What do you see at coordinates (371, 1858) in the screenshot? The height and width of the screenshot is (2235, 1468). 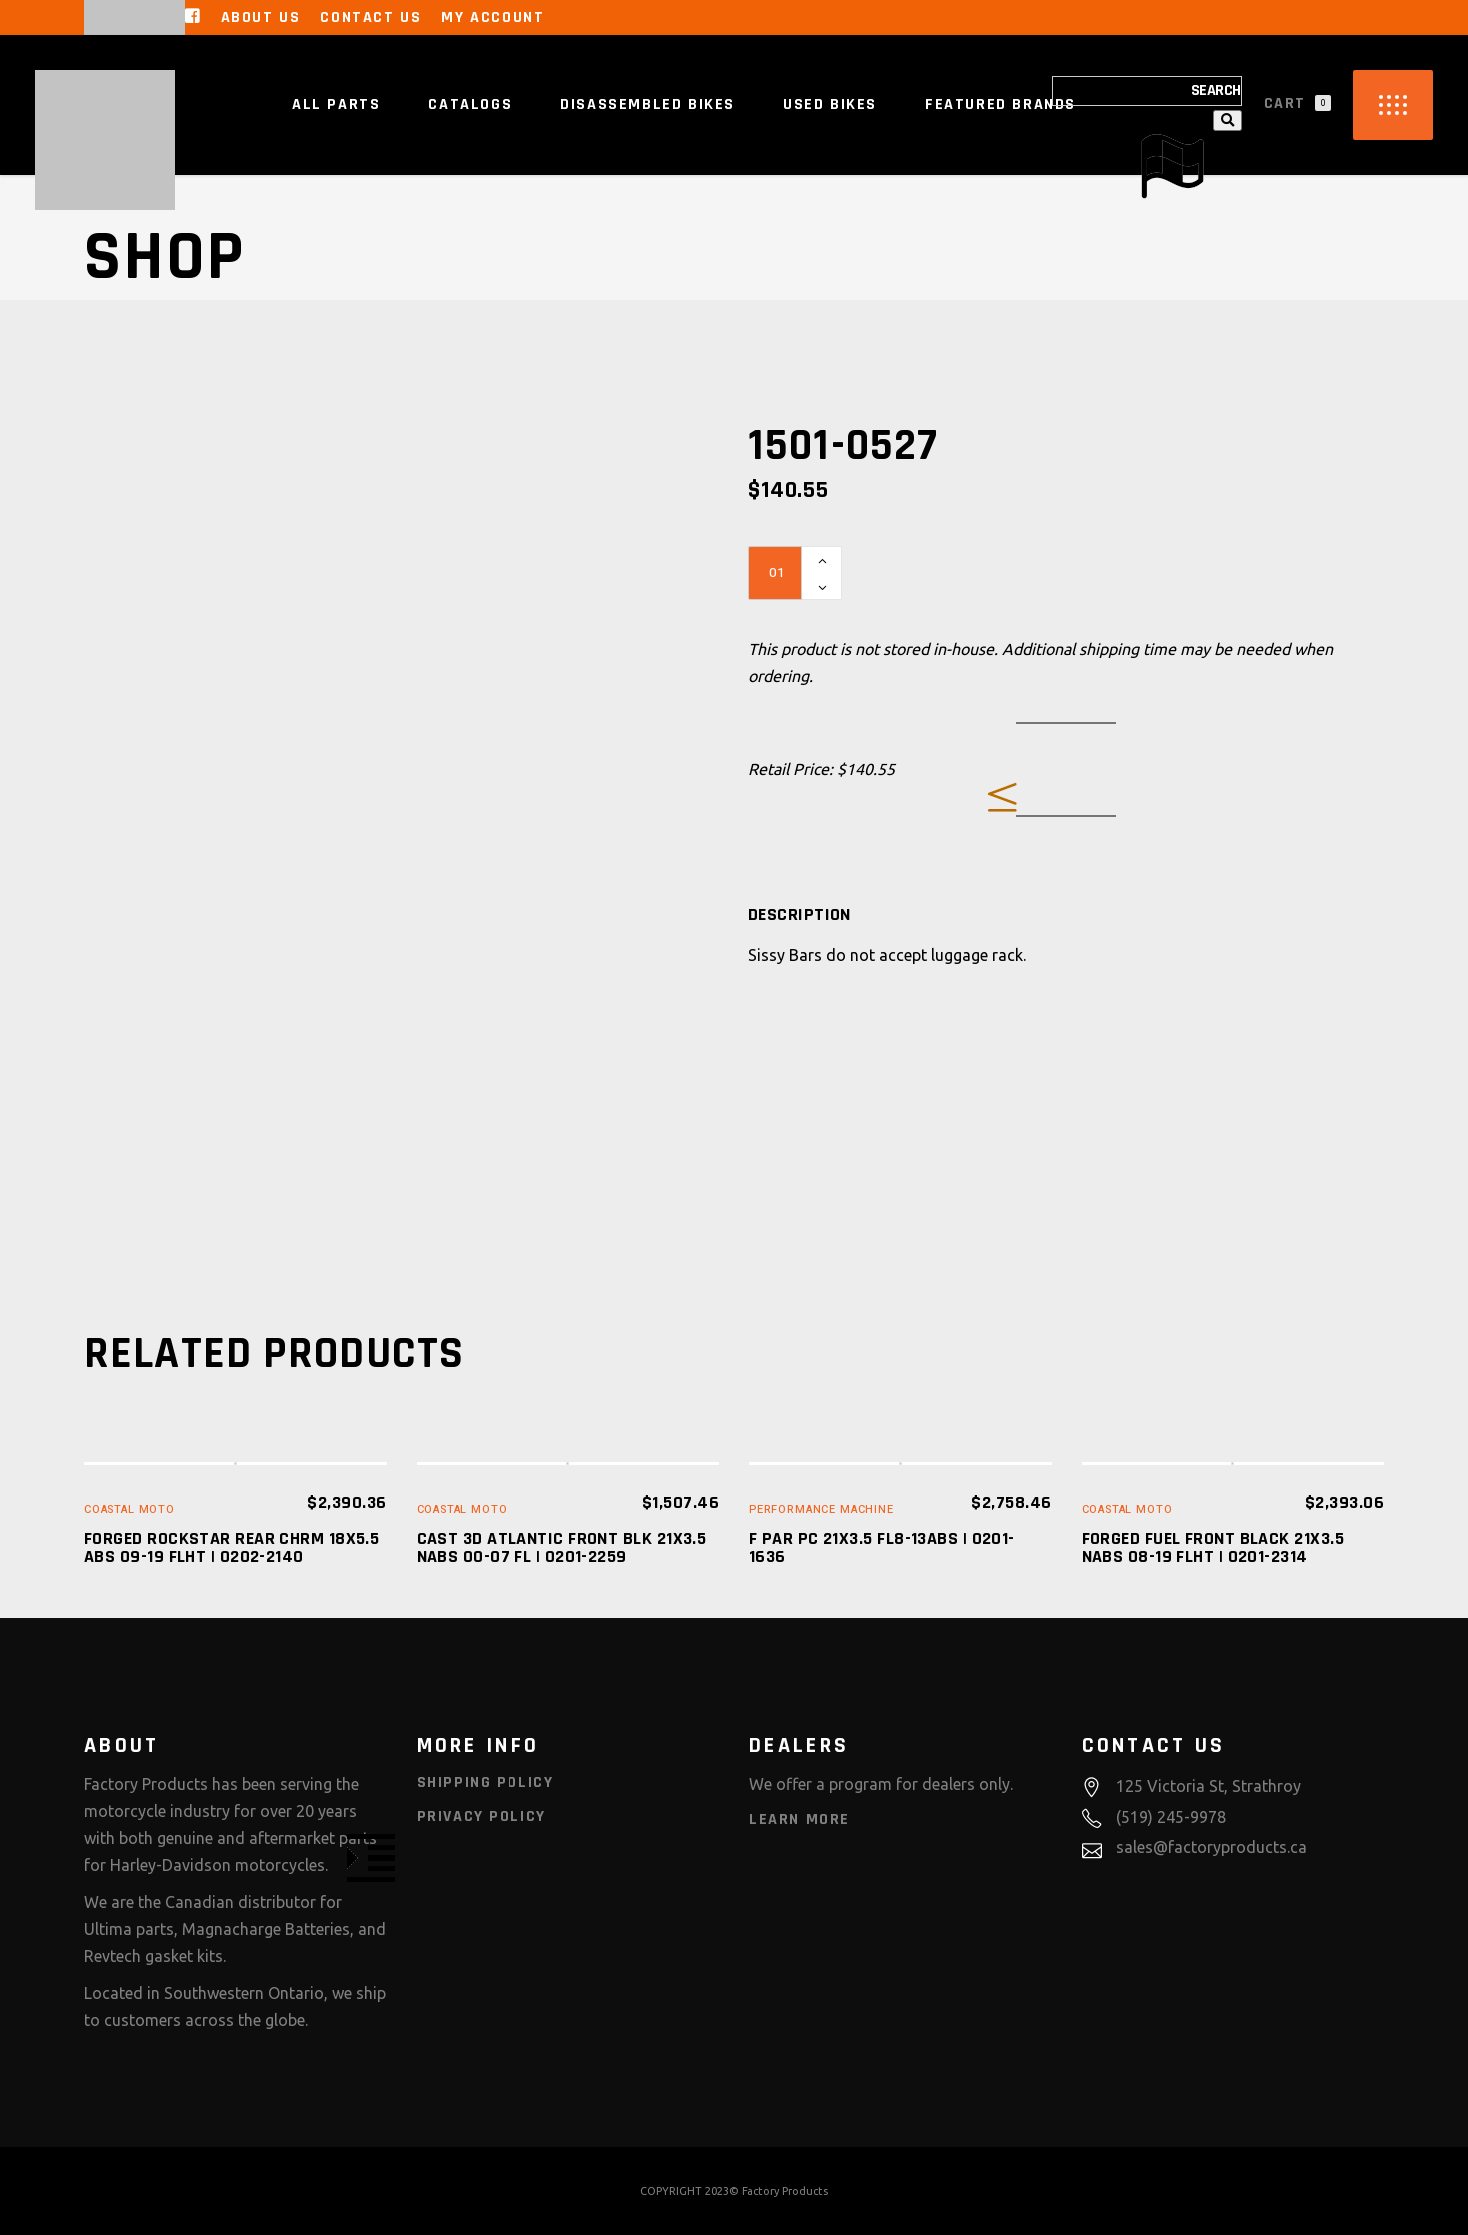 I see `increase text indentation` at bounding box center [371, 1858].